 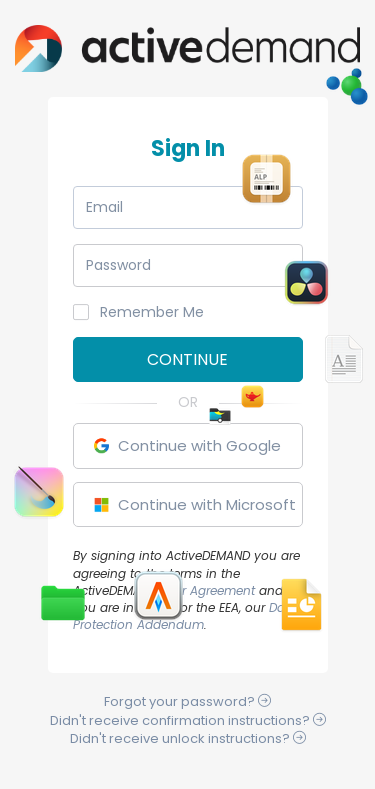 I want to click on open geany text editor, so click(x=252, y=396).